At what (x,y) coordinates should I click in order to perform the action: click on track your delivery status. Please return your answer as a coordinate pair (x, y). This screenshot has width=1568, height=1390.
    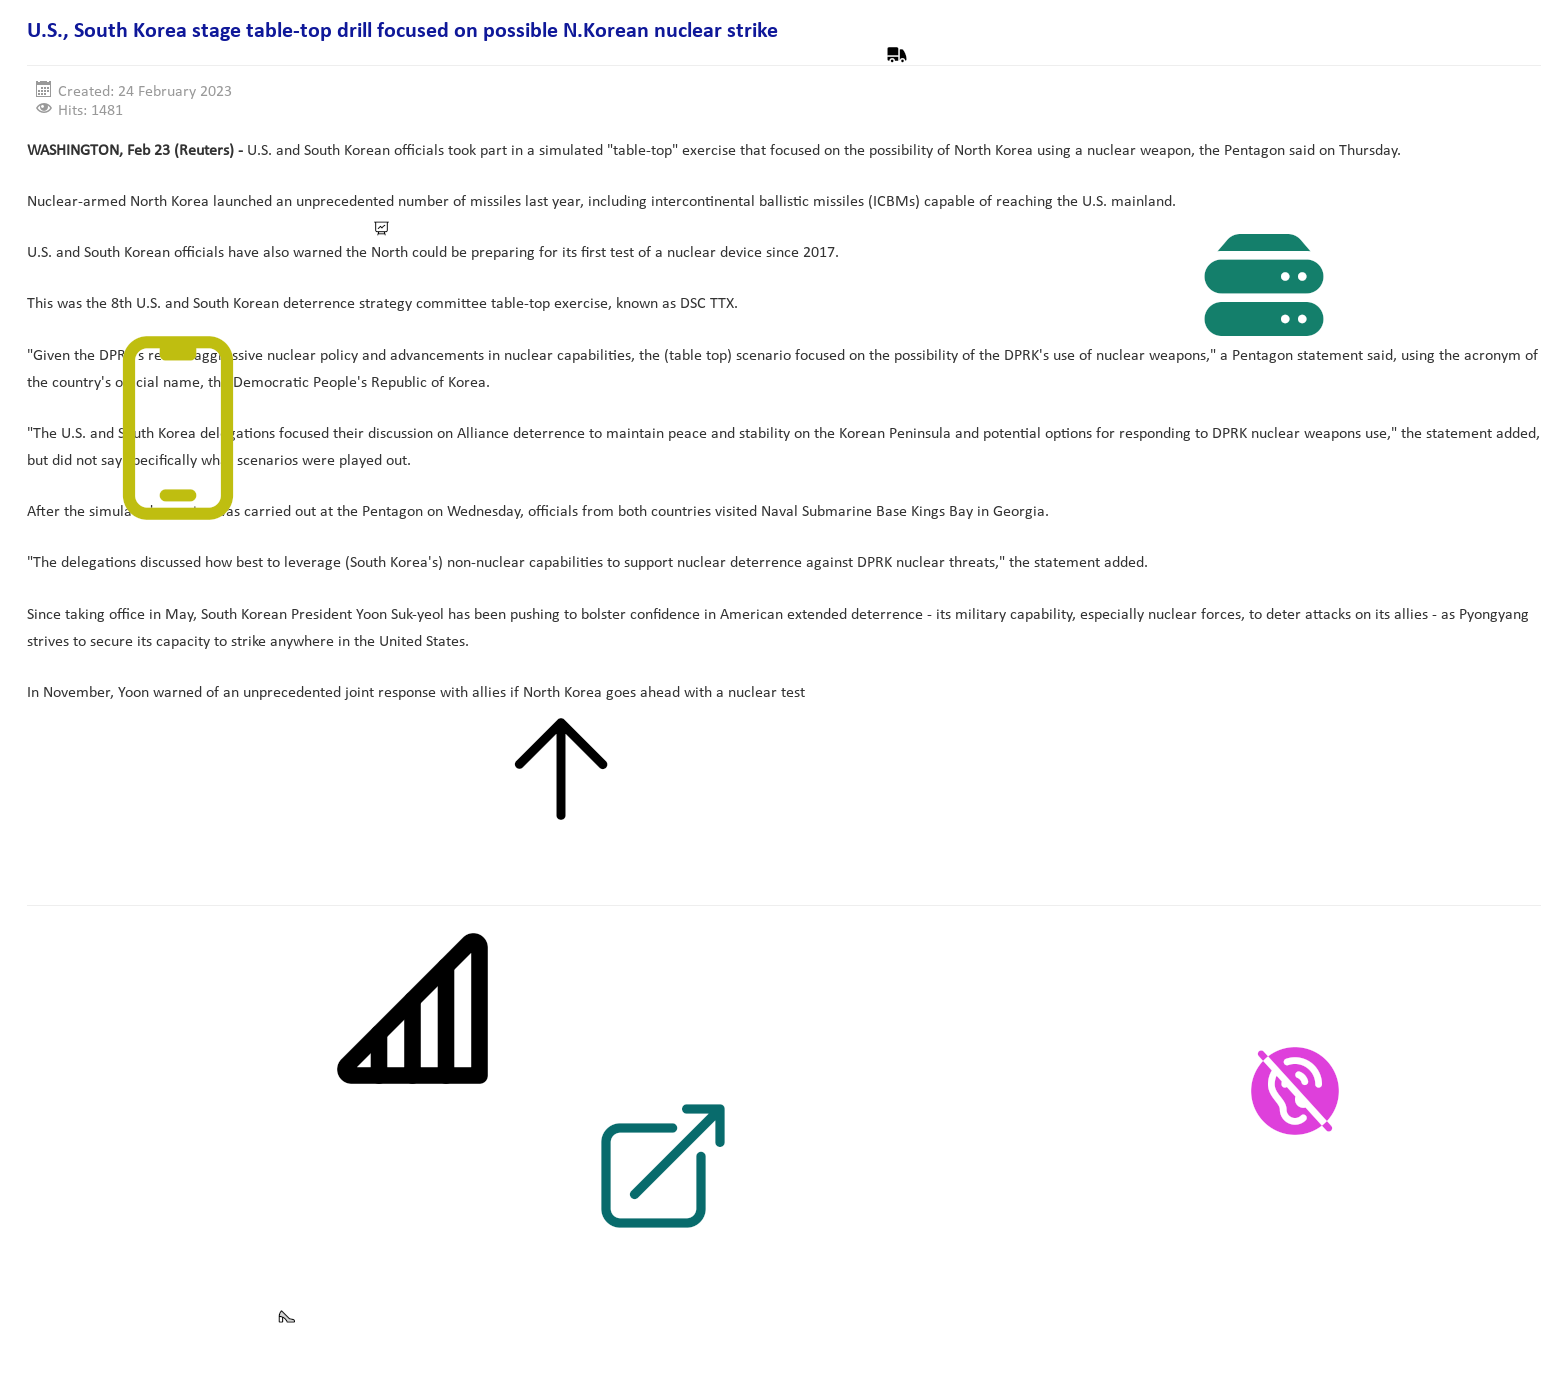
    Looking at the image, I should click on (897, 54).